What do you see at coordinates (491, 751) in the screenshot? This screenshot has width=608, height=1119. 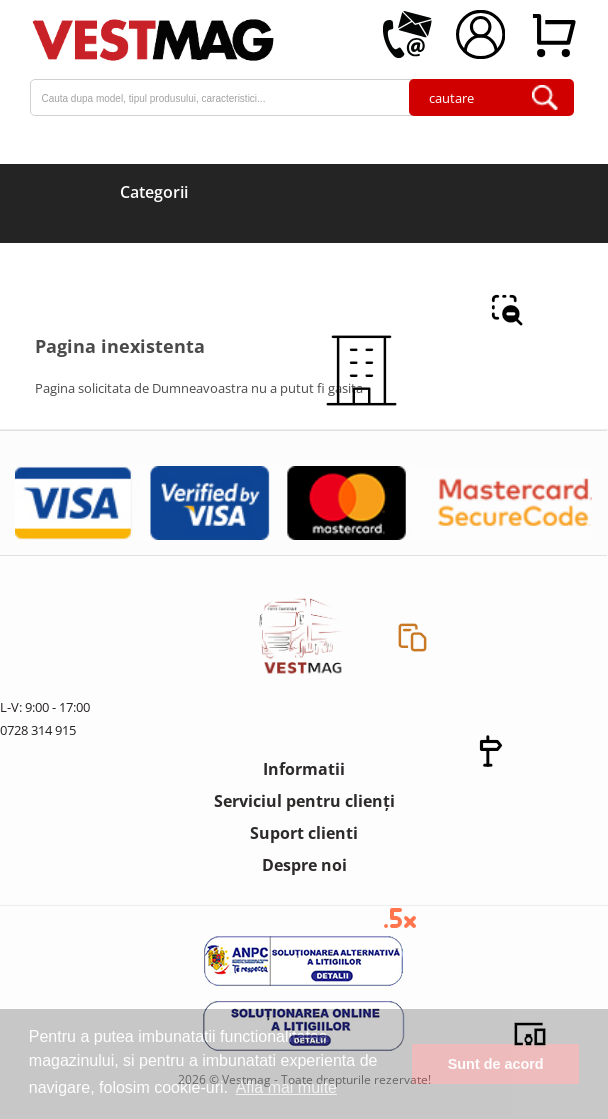 I see `navigate to directions or wayfinding` at bounding box center [491, 751].